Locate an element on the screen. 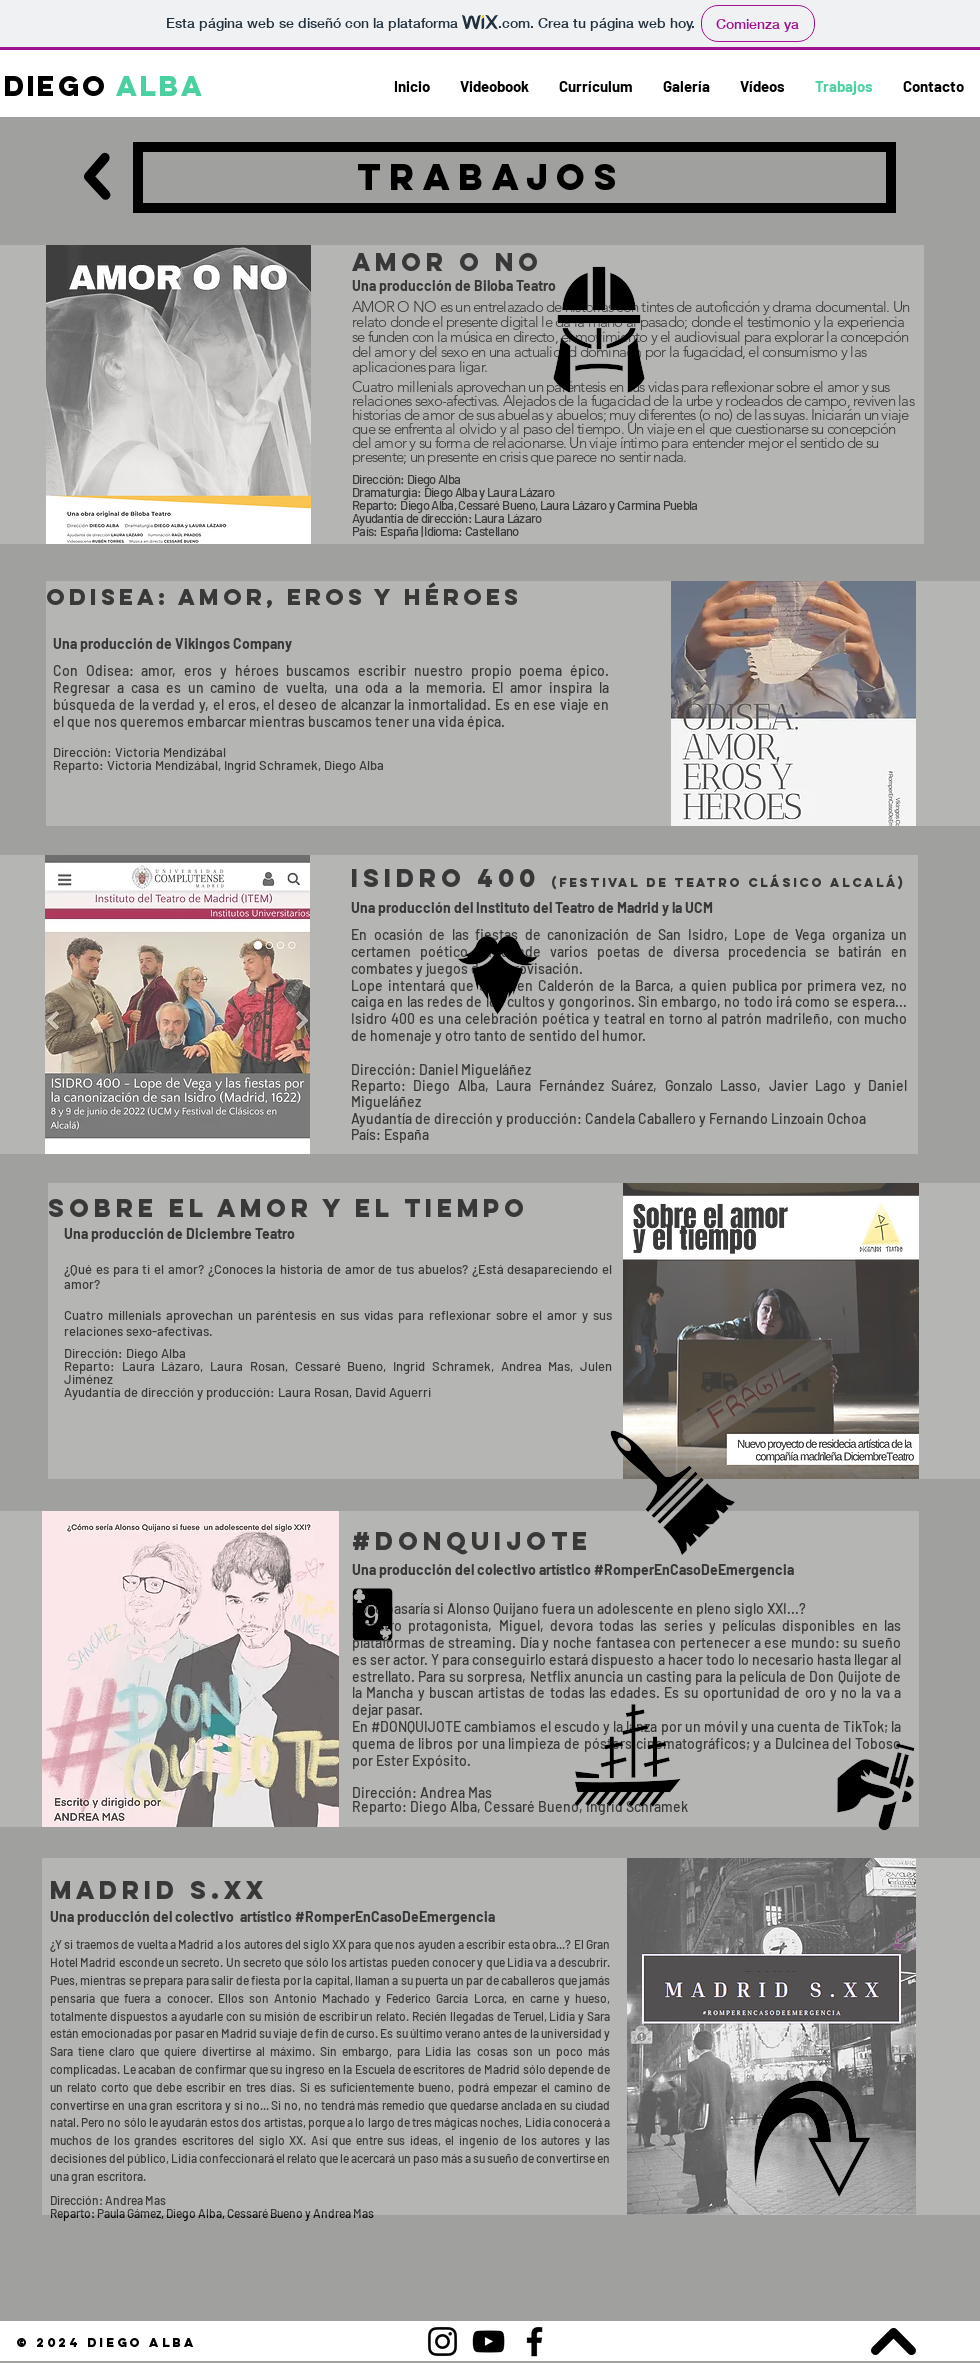 The height and width of the screenshot is (2363, 980). conduct a science experiment or lab test is located at coordinates (879, 1786).